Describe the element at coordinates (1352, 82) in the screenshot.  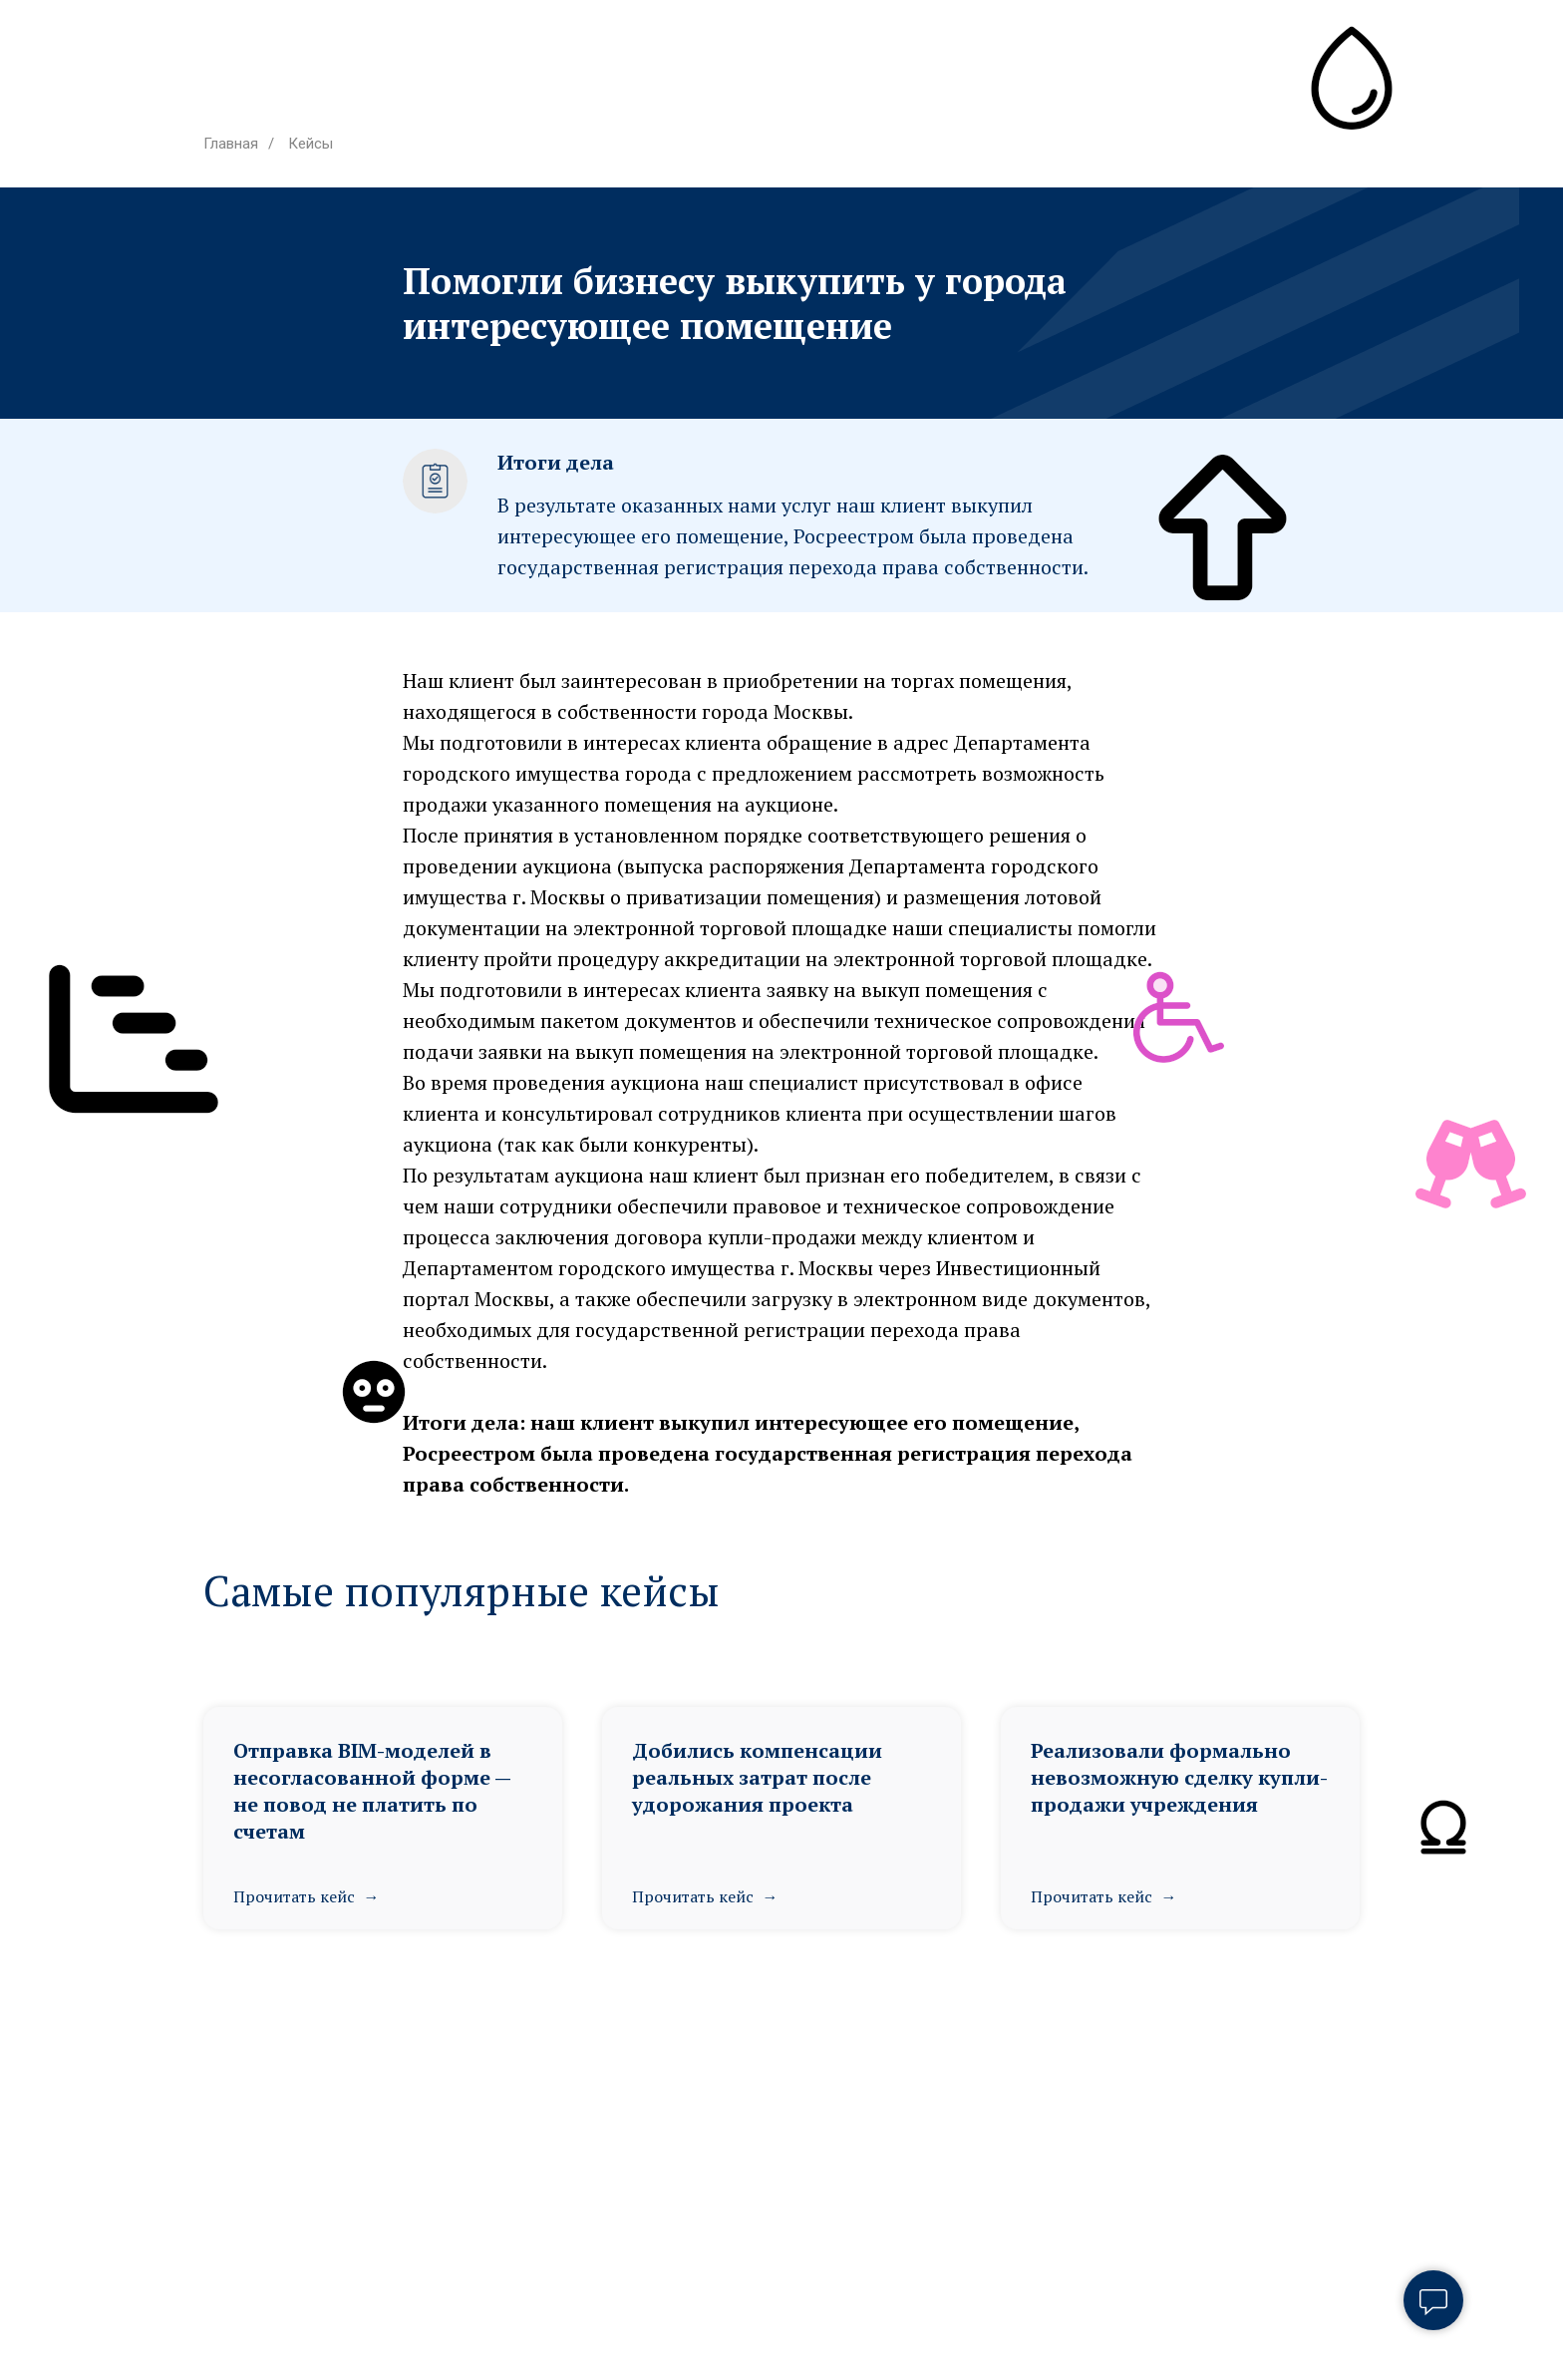
I see `adjust water or hydration settings` at that location.